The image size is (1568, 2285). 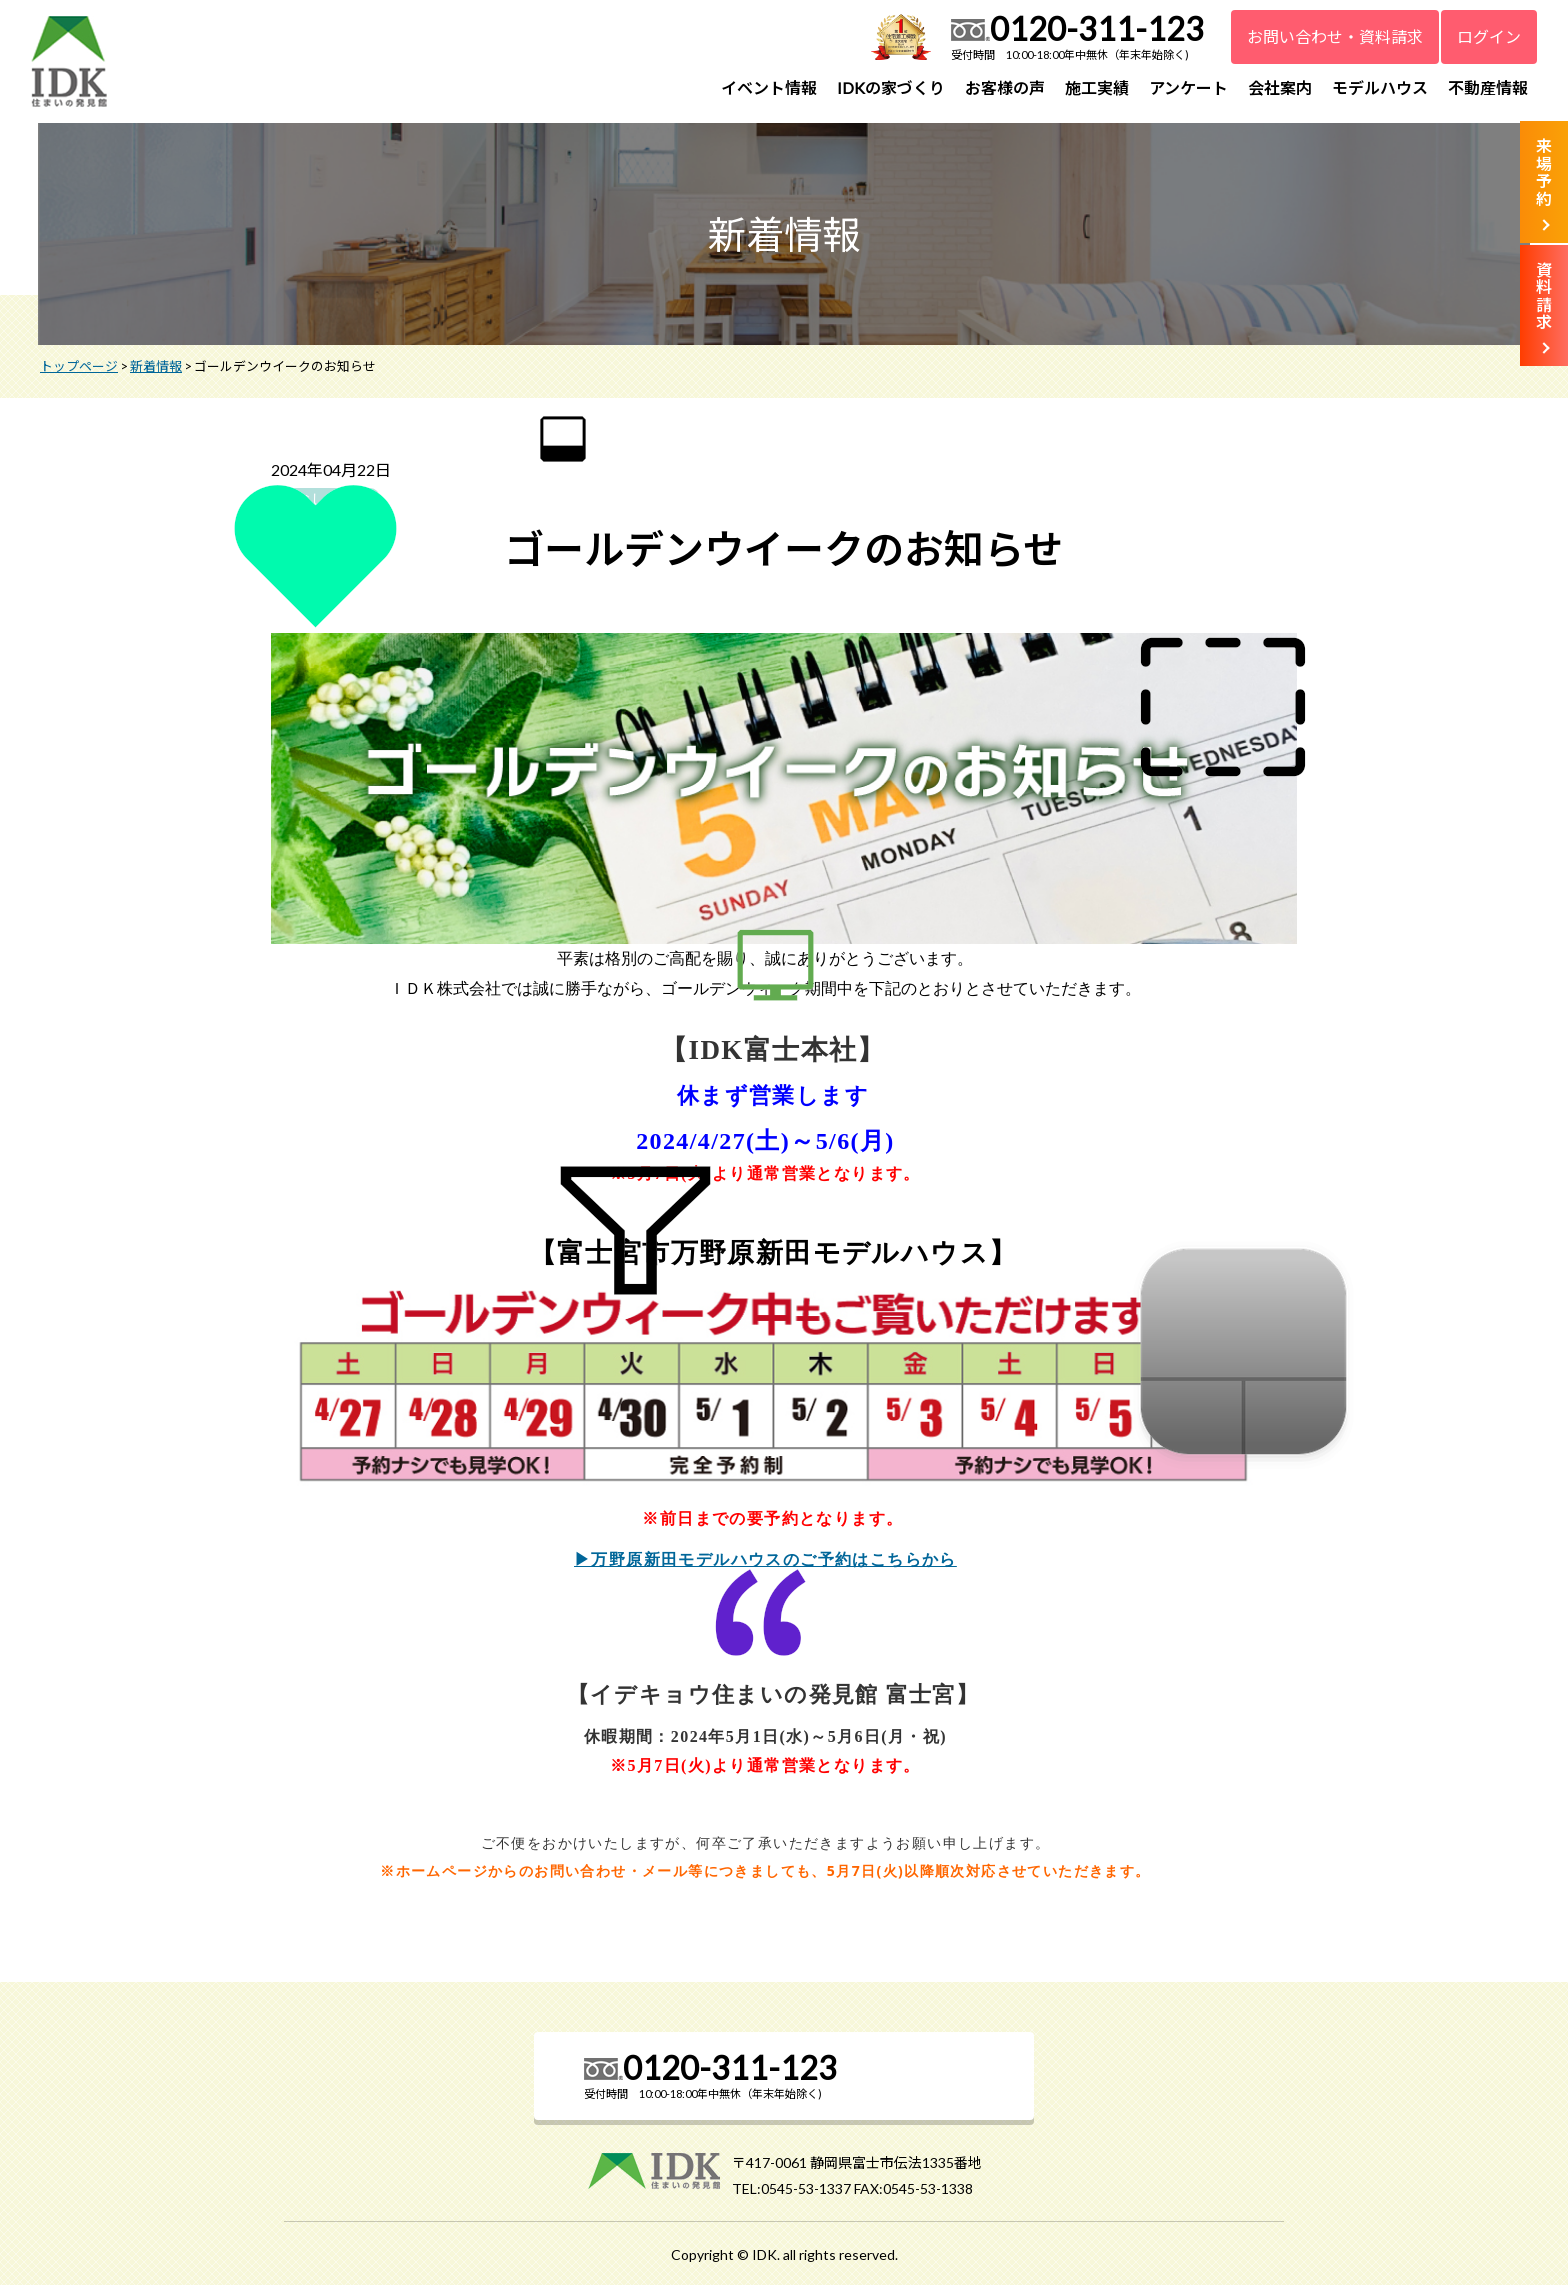 What do you see at coordinates (315, 554) in the screenshot?
I see `indicates a favorited or liked item` at bounding box center [315, 554].